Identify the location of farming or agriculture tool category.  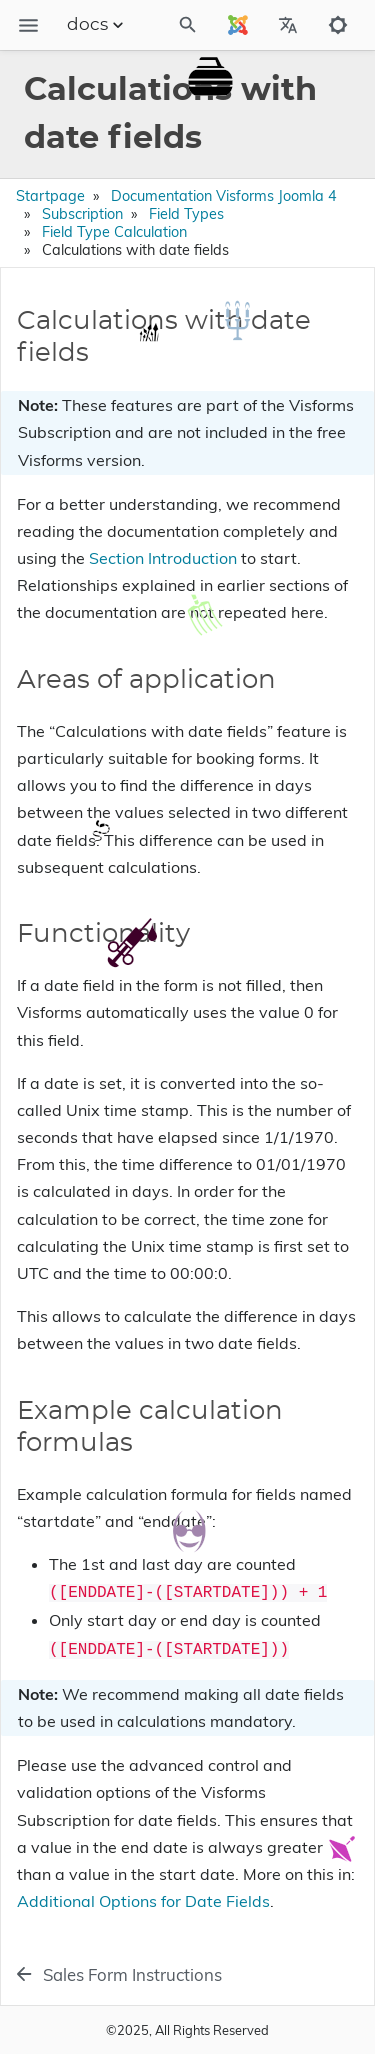
(204, 615).